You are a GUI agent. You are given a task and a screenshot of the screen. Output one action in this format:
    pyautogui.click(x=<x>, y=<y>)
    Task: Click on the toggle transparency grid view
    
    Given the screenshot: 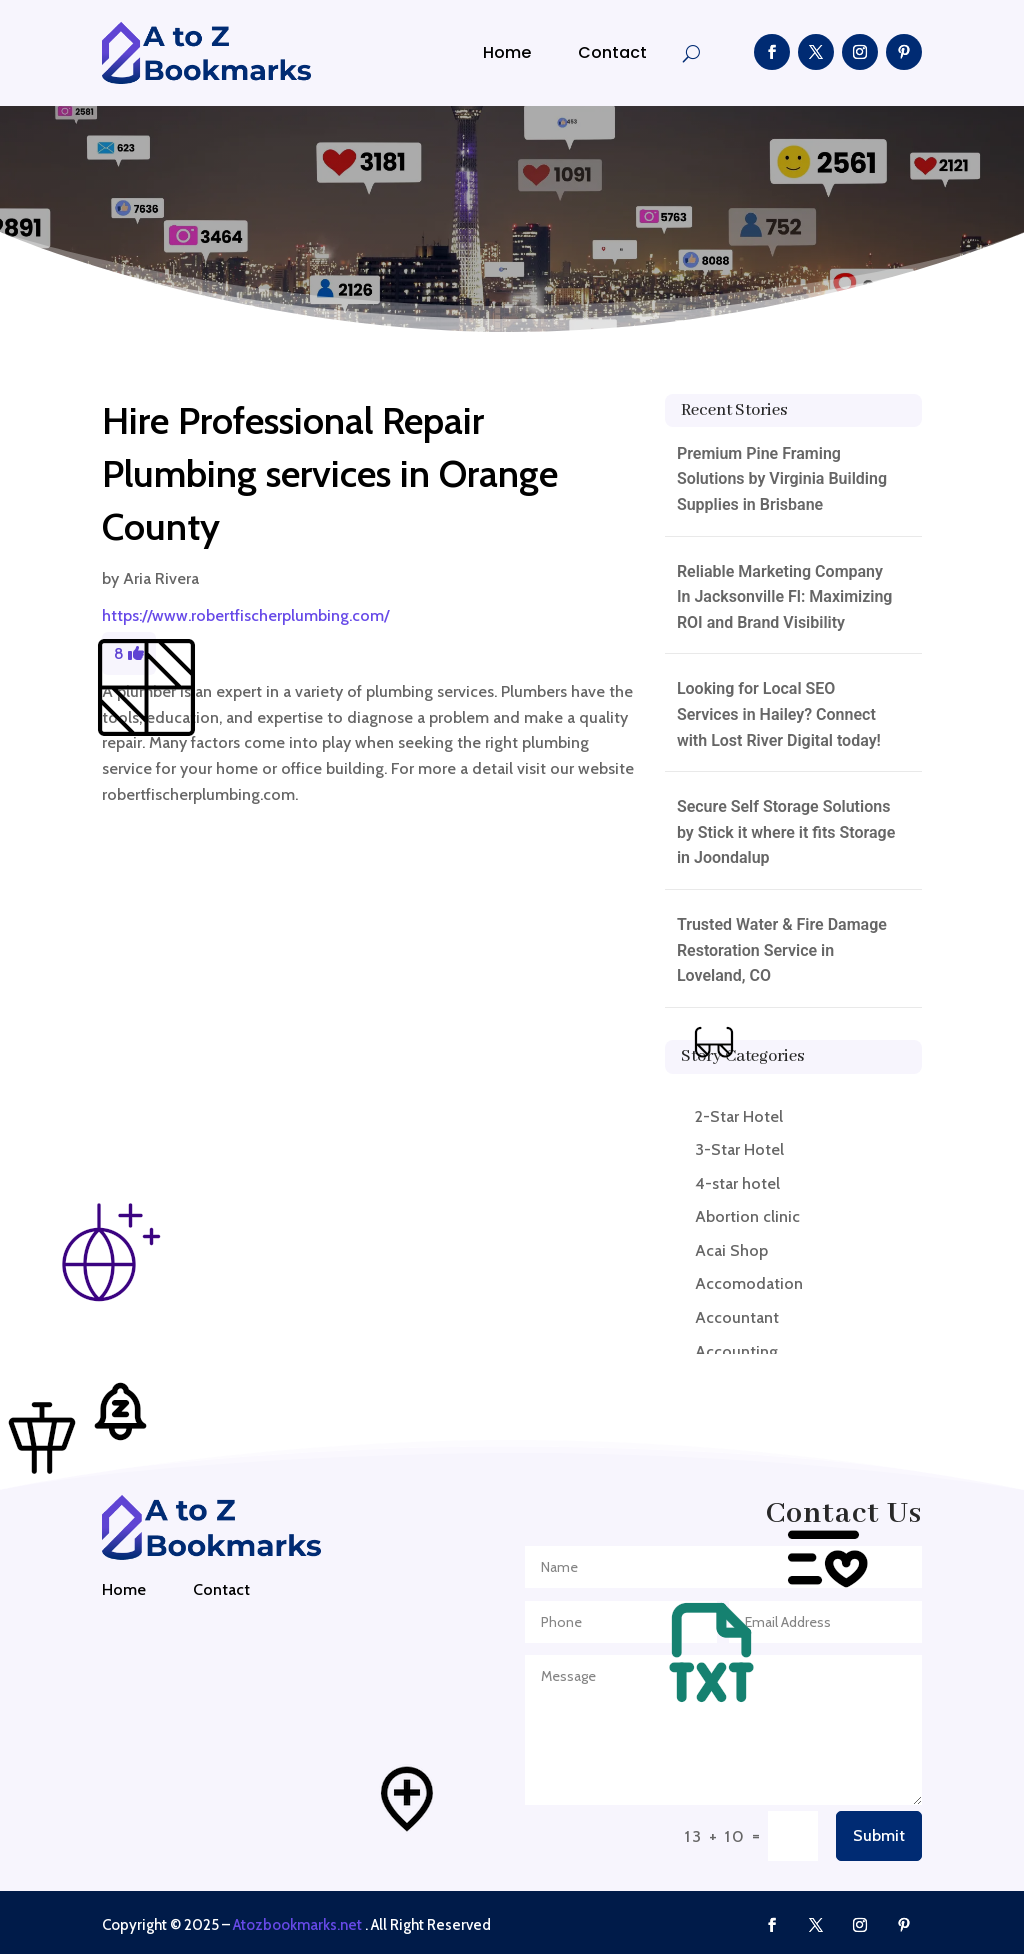 What is the action you would take?
    pyautogui.click(x=146, y=687)
    